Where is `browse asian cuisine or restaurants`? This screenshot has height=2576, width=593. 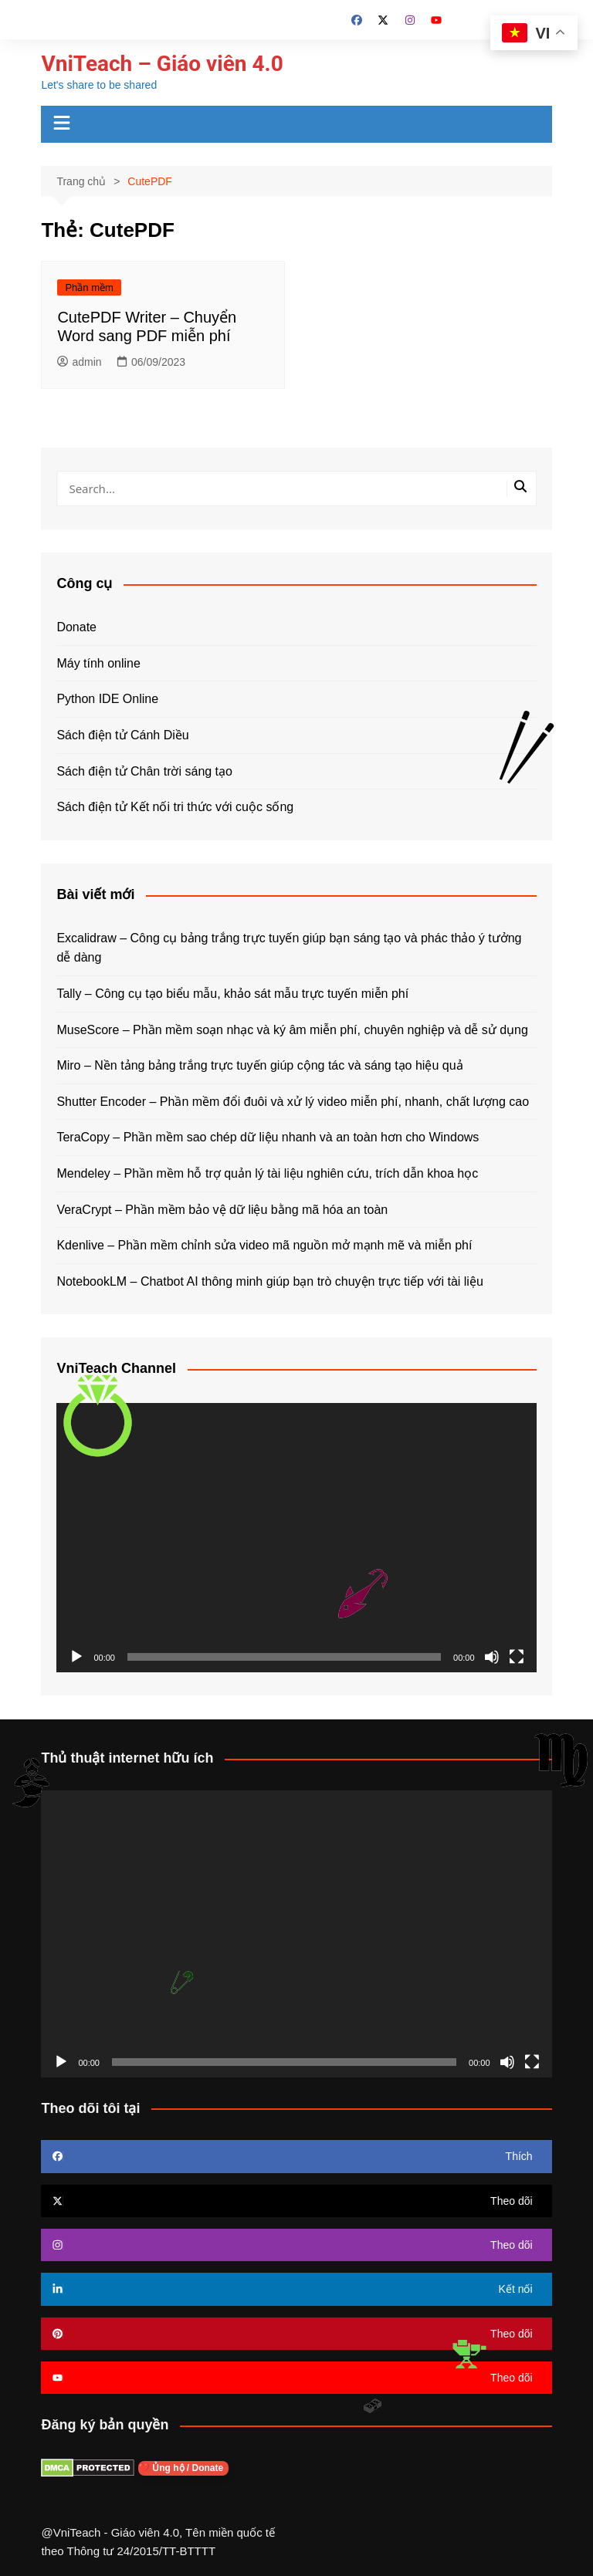
browse asian cuisine or restaurants is located at coordinates (527, 748).